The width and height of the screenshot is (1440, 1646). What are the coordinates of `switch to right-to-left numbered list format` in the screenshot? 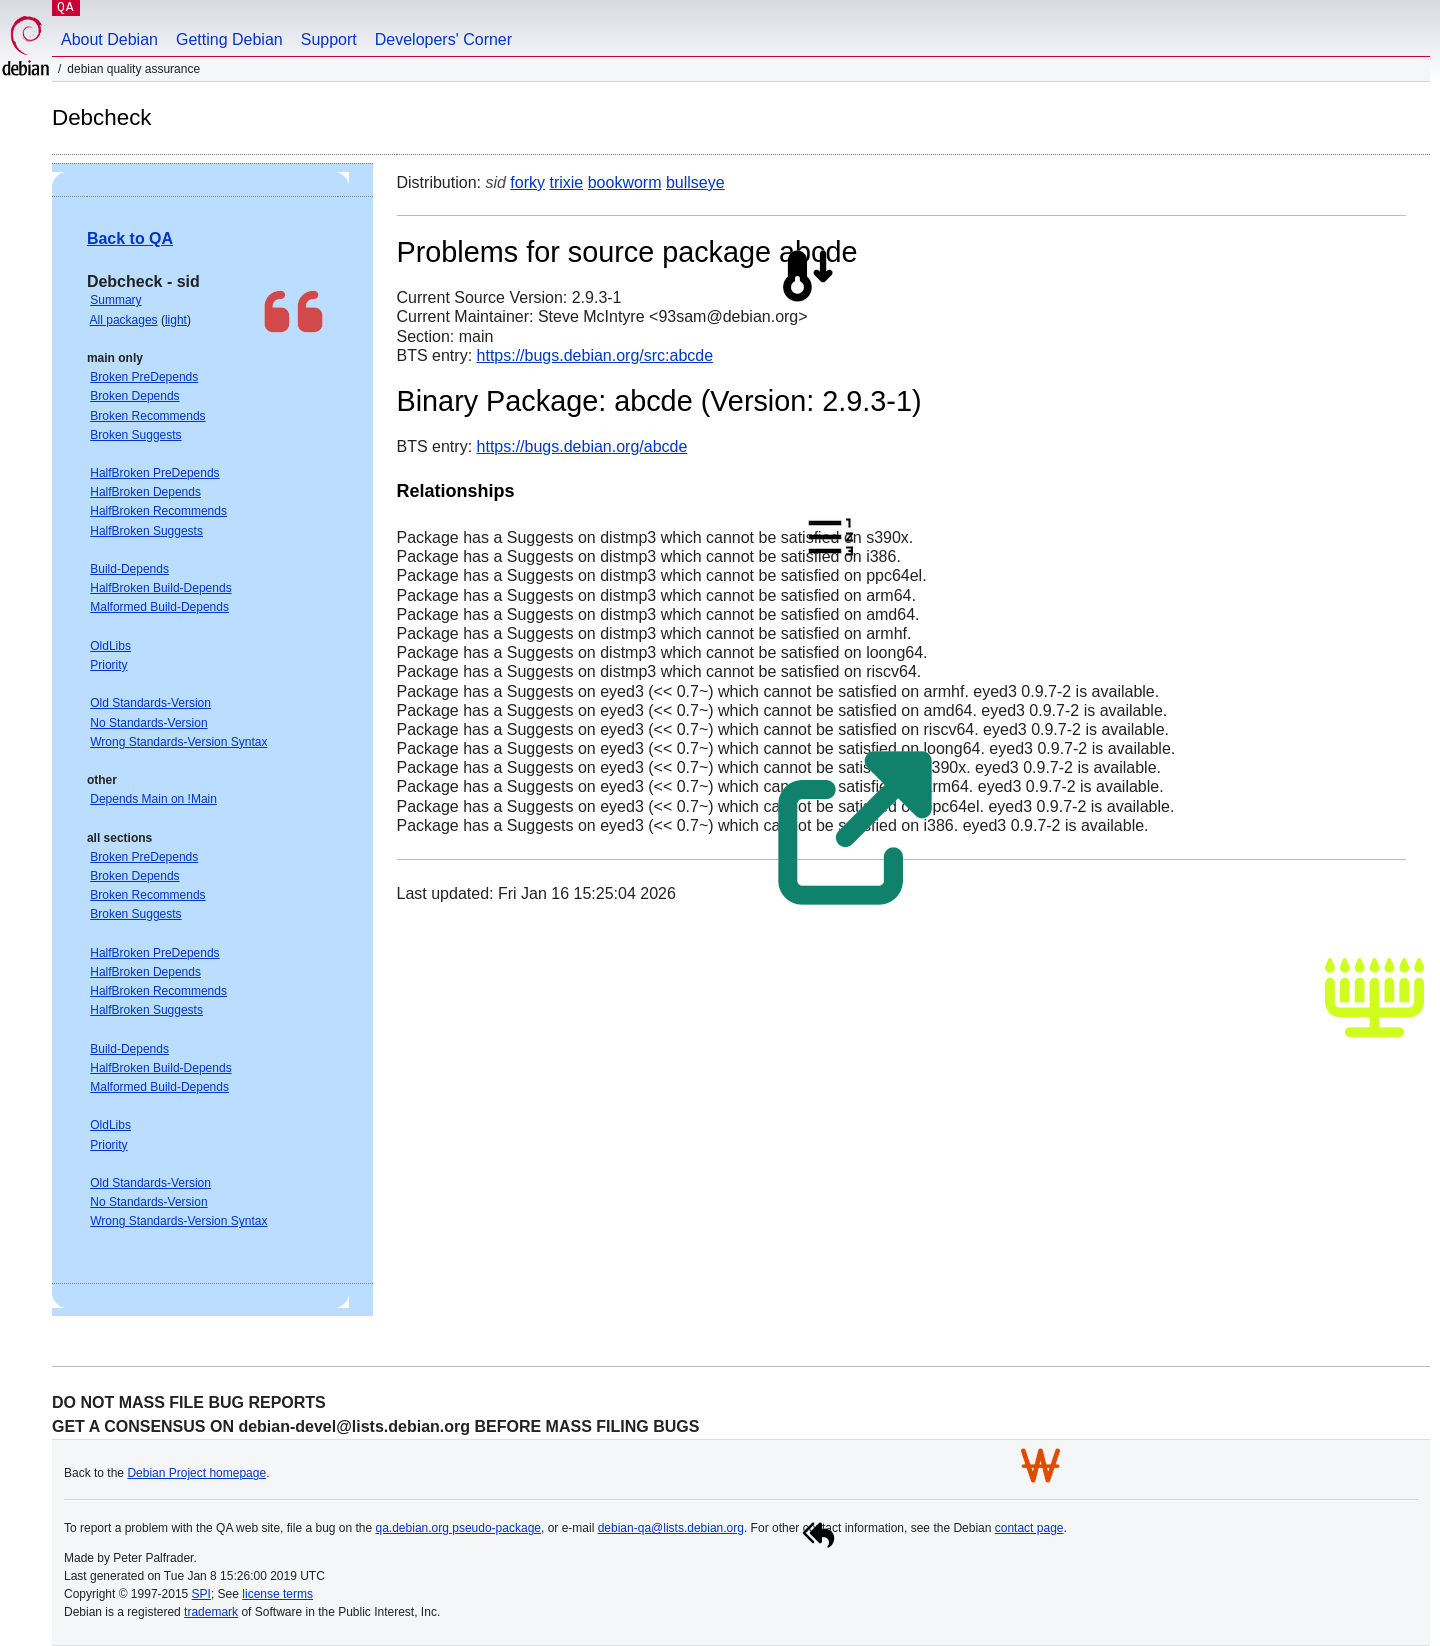 It's located at (832, 537).